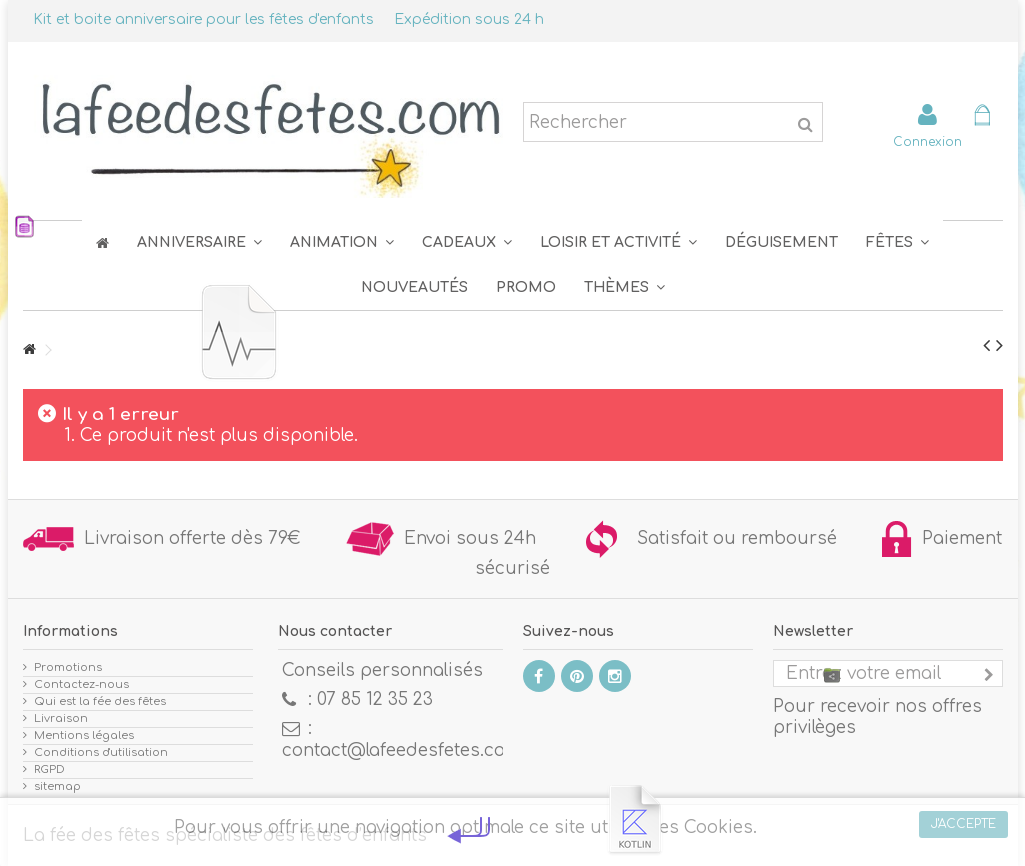 This screenshot has width=1025, height=866. I want to click on open a database template file, so click(24, 226).